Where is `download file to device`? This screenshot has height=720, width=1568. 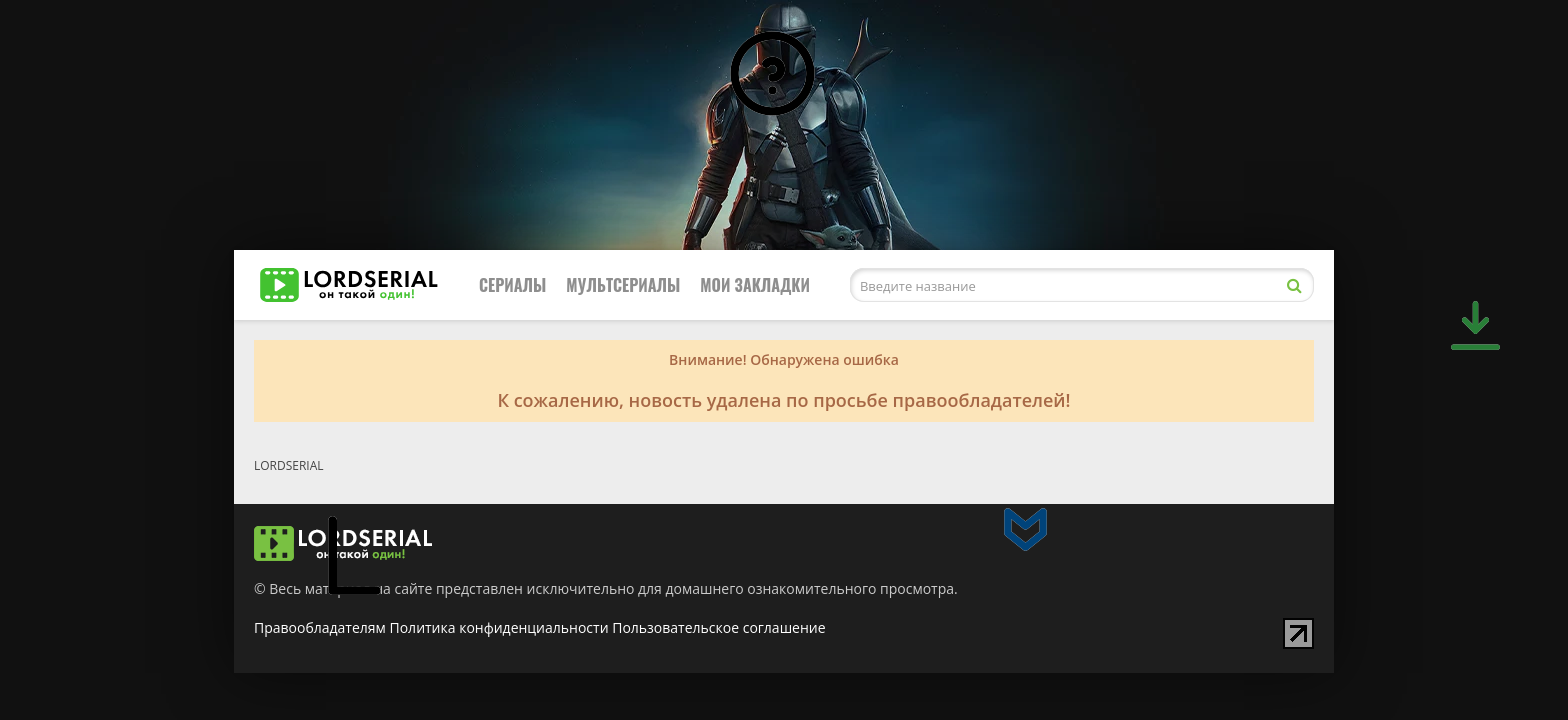 download file to device is located at coordinates (1475, 325).